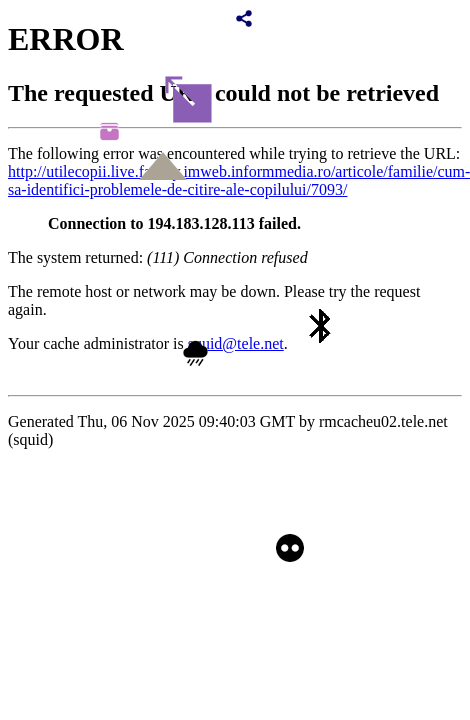  What do you see at coordinates (109, 131) in the screenshot?
I see `access your digital wallet` at bounding box center [109, 131].